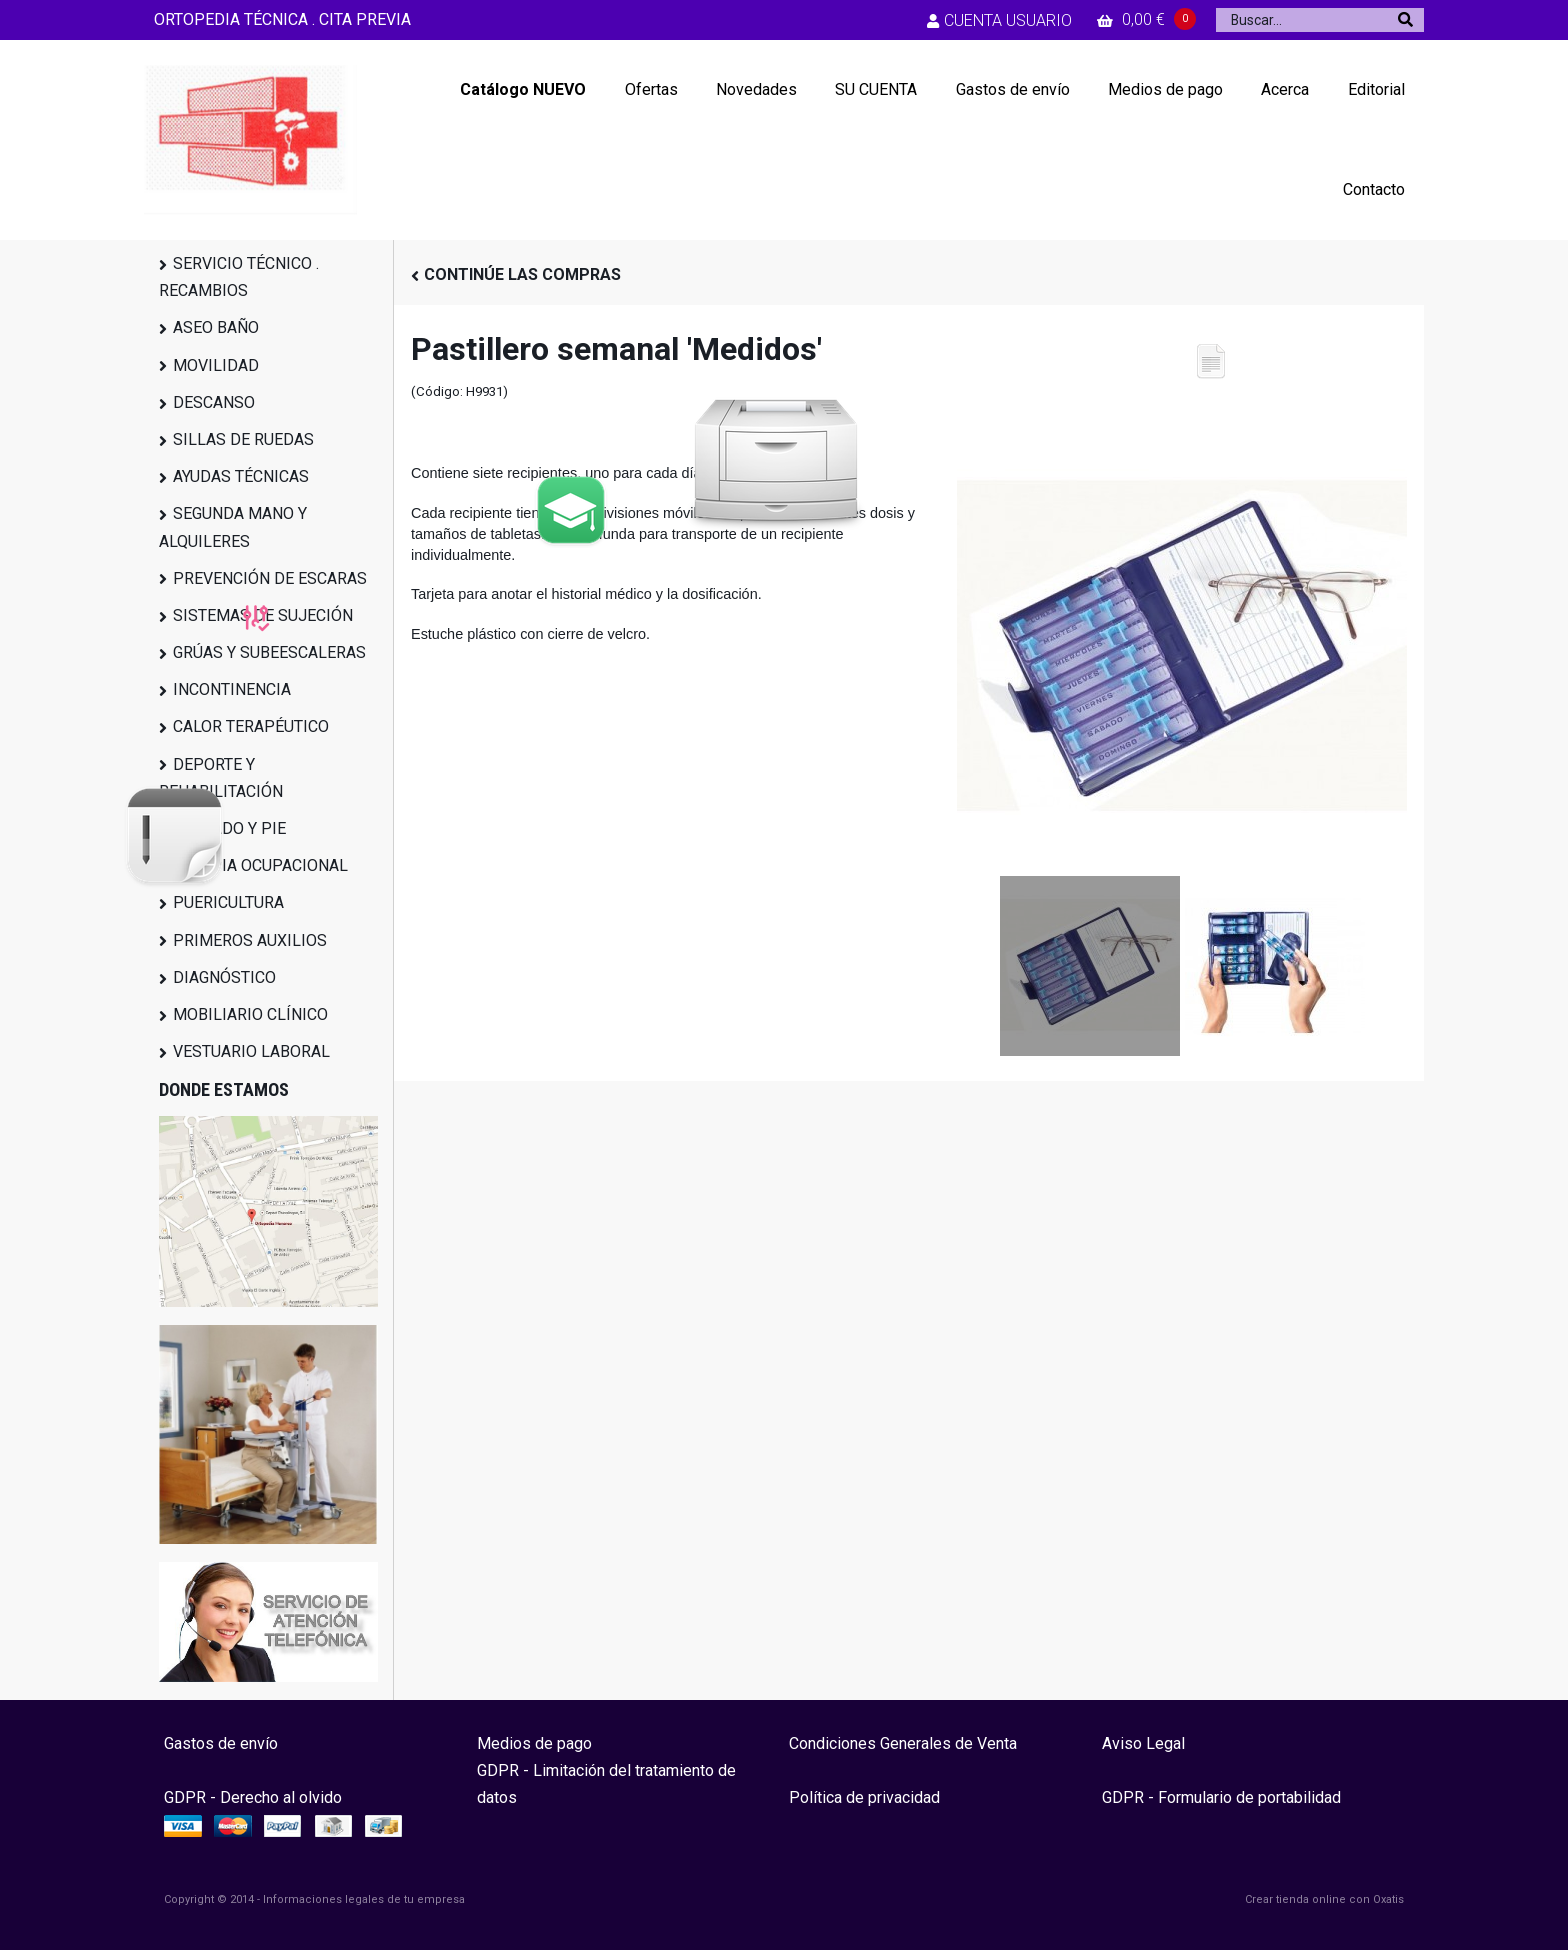  I want to click on open education or learning apps, so click(571, 510).